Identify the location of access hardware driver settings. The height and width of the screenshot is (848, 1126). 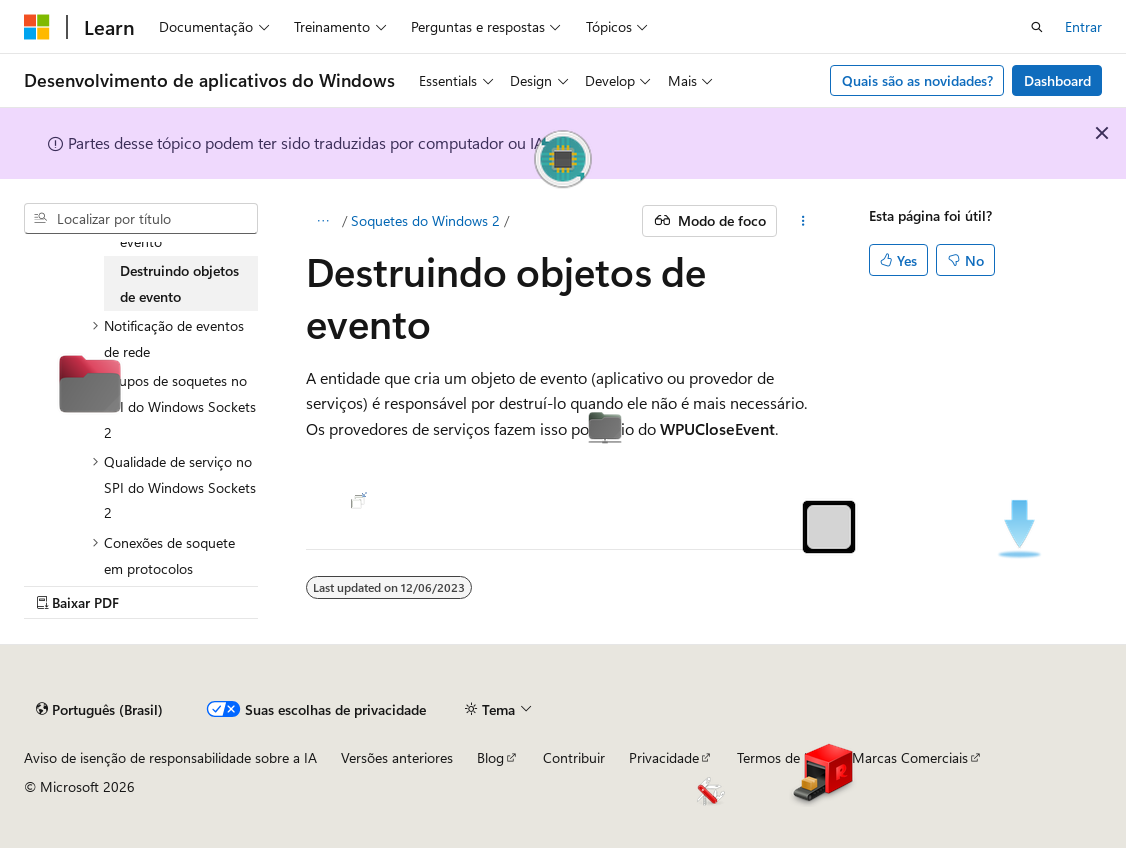
(563, 159).